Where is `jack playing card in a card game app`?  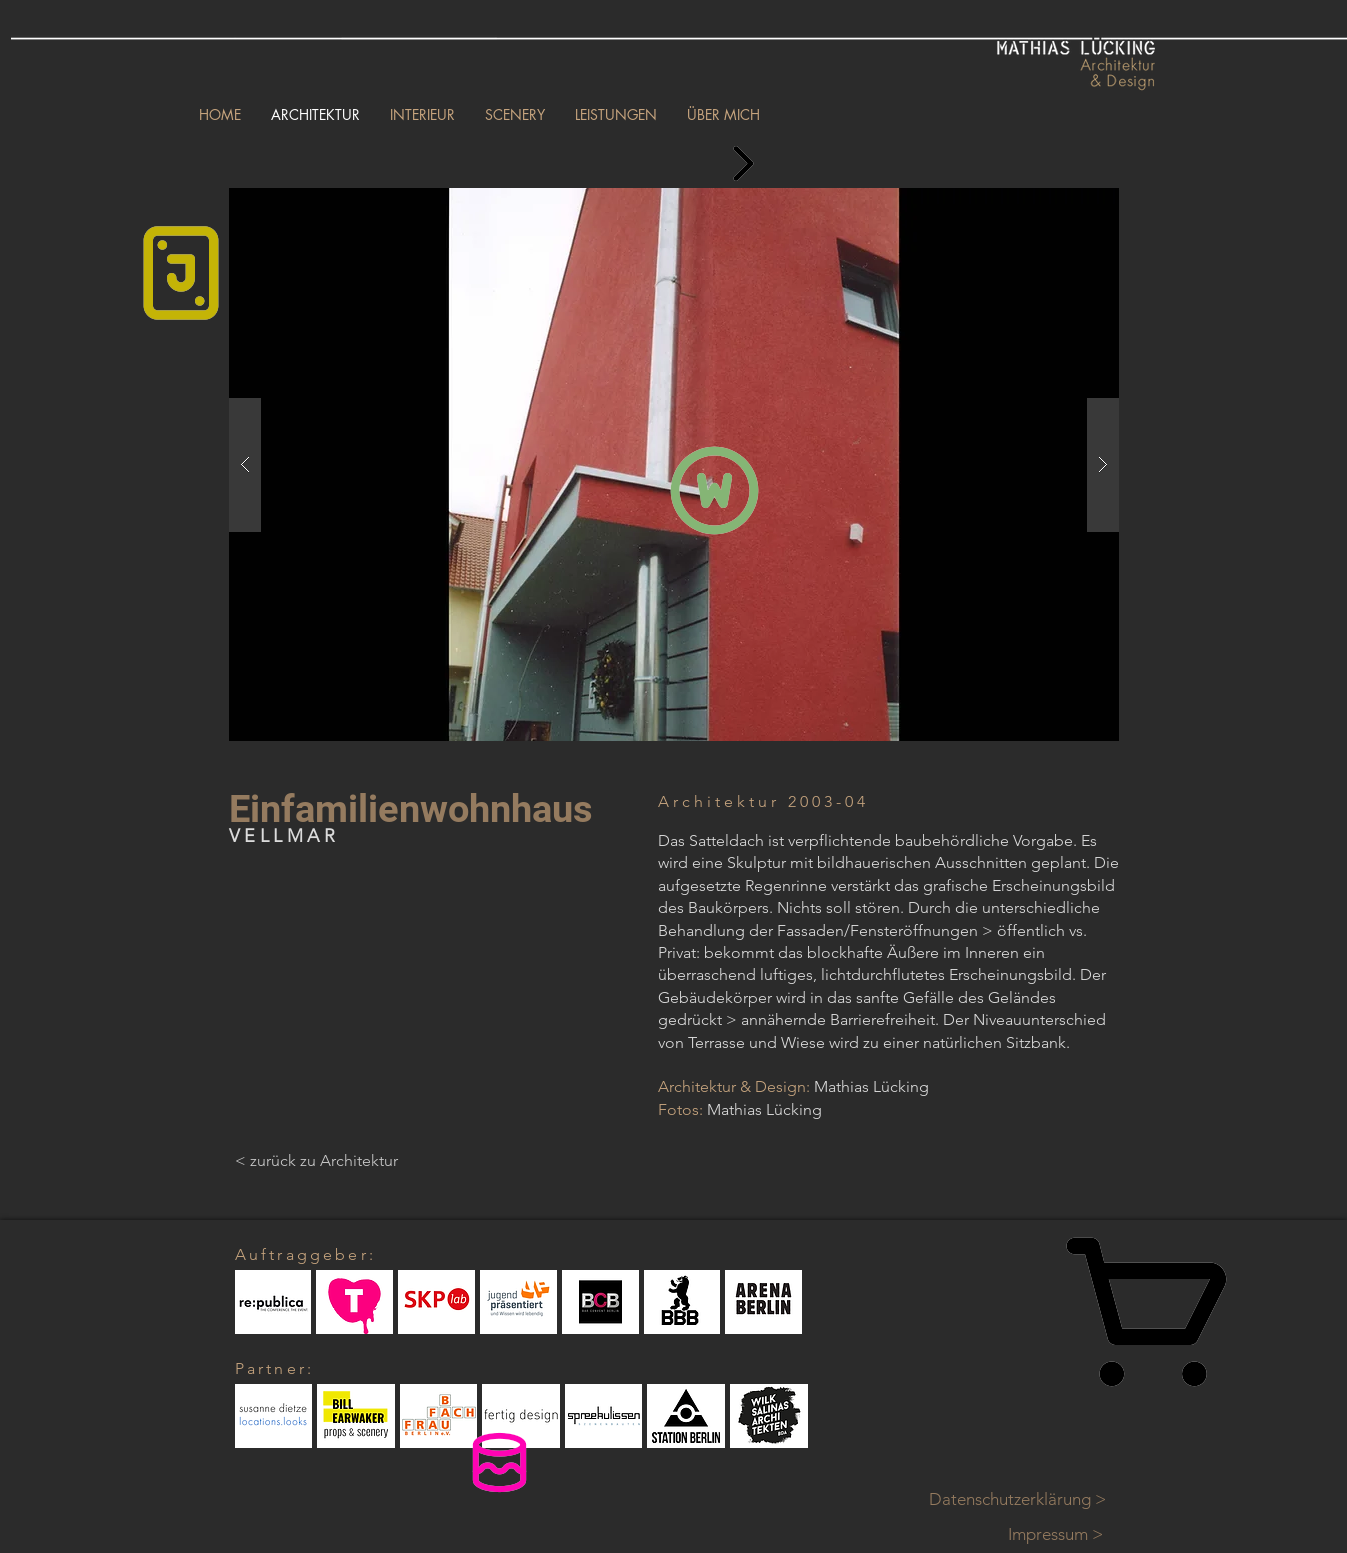
jack playing card in a card game app is located at coordinates (181, 273).